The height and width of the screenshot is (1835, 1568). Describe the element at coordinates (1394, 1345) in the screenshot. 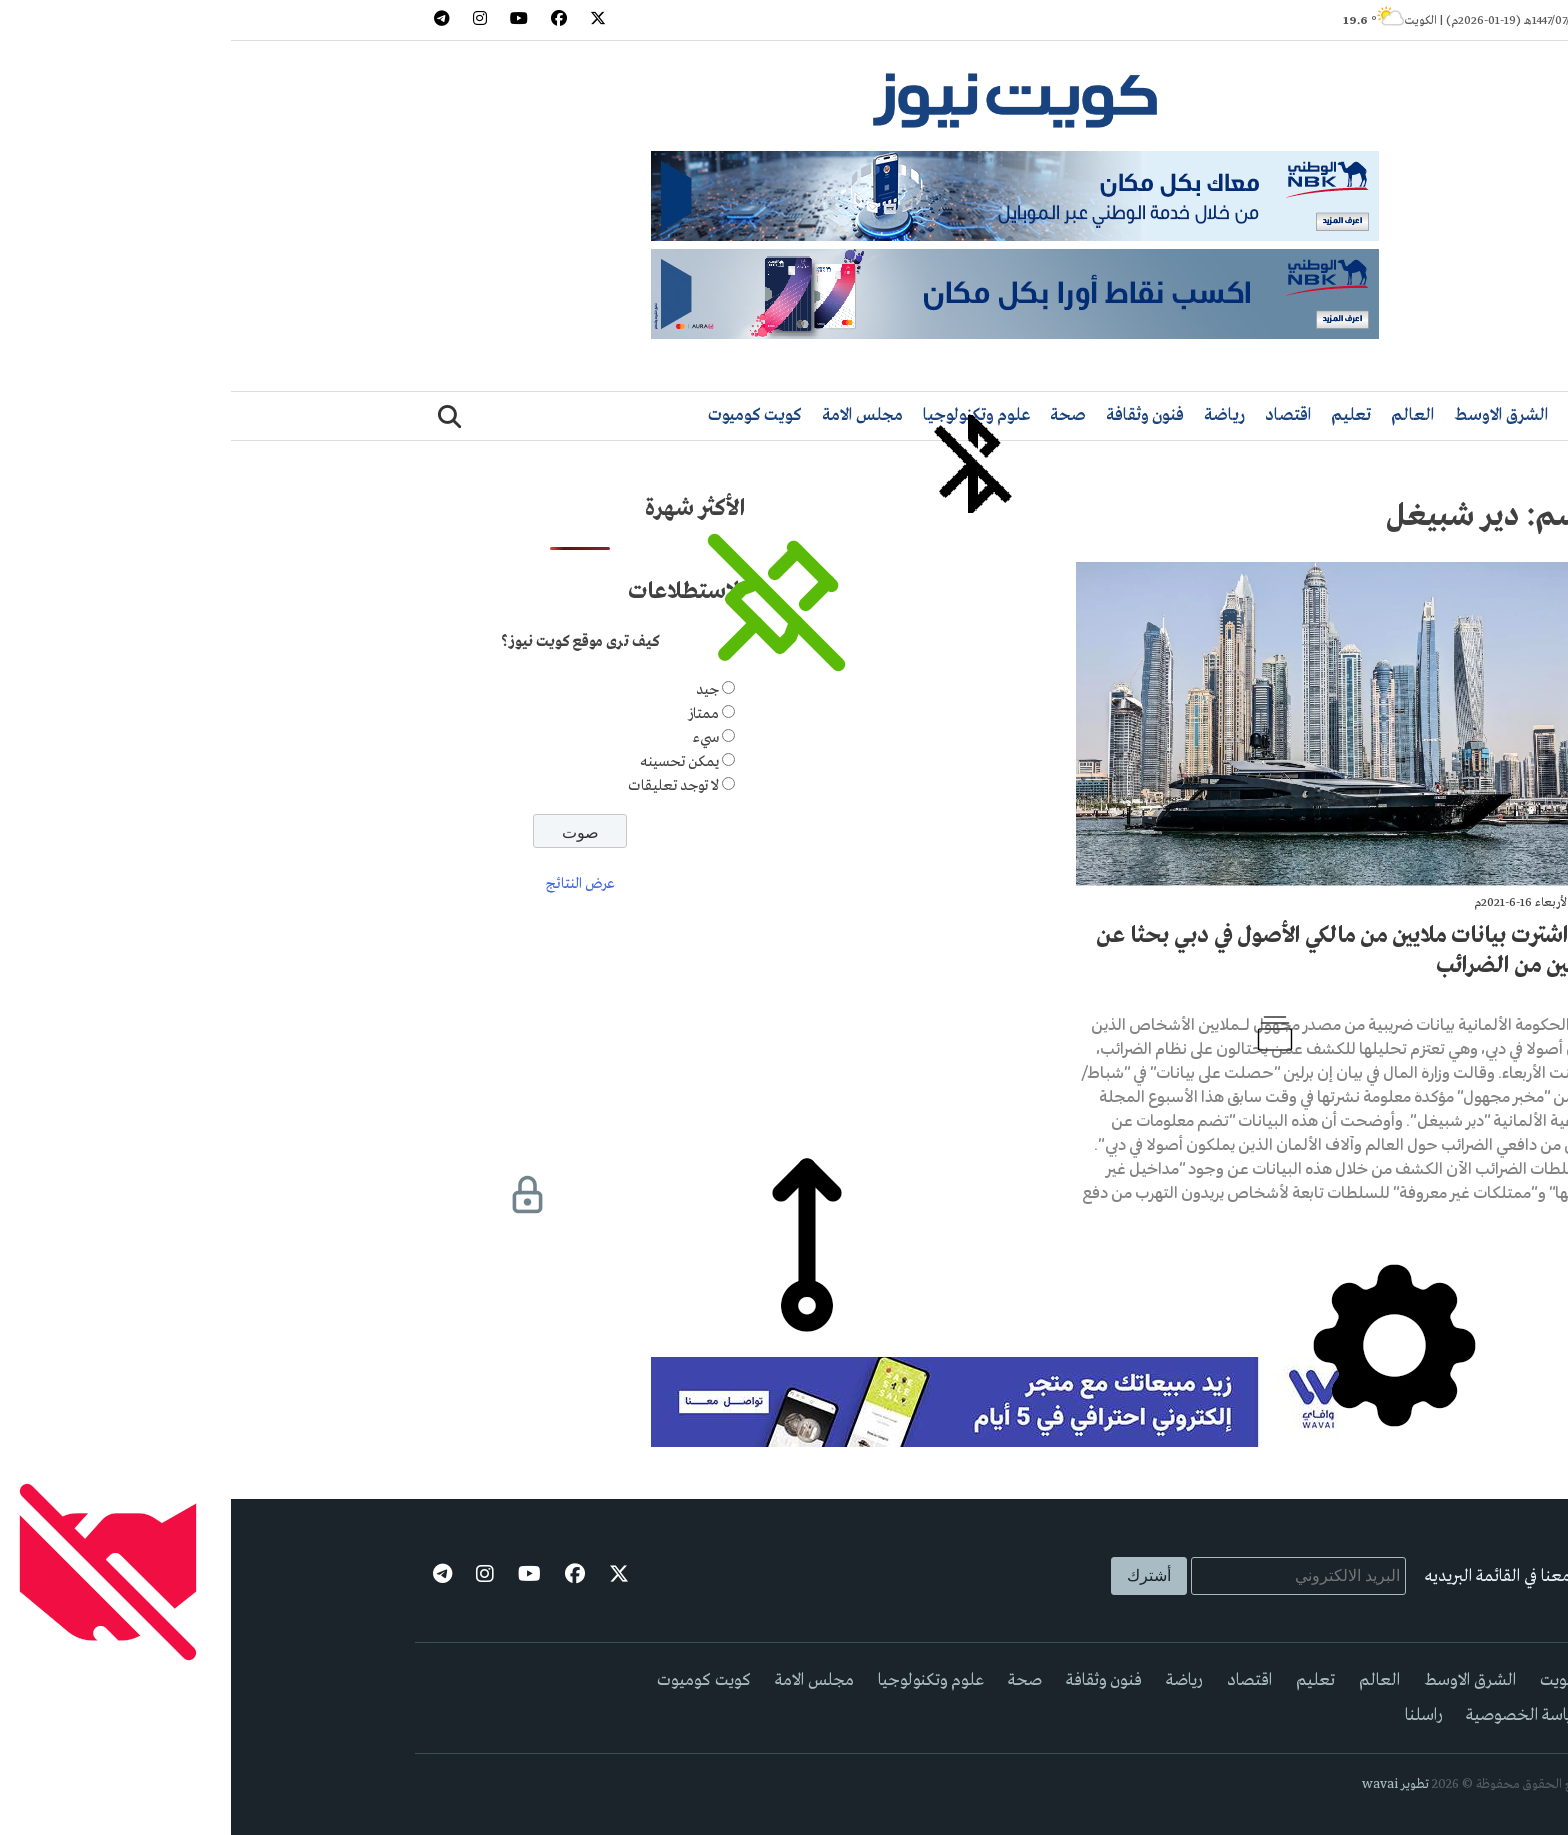

I see `access settings or preferences` at that location.